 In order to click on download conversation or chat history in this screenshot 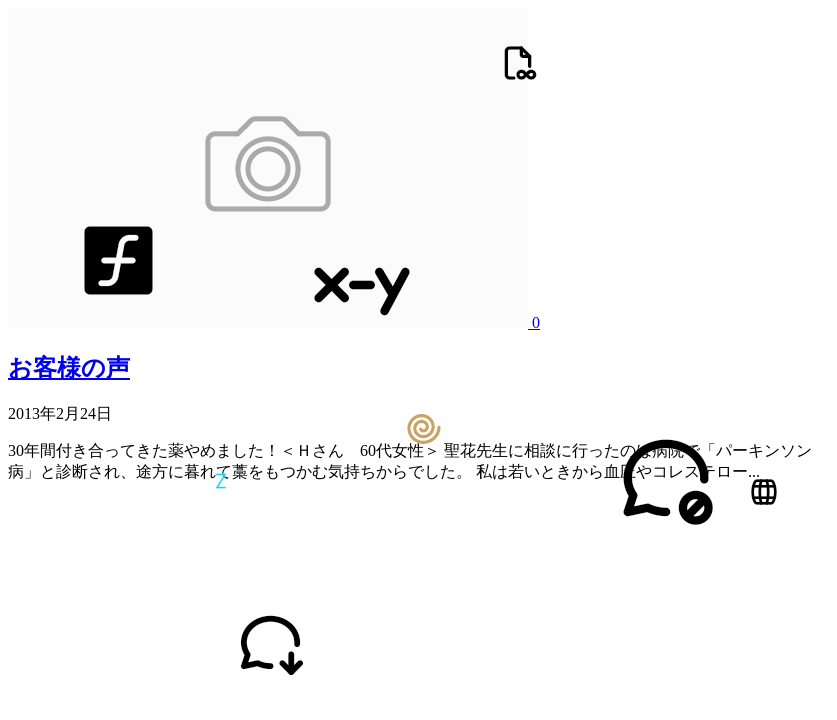, I will do `click(270, 642)`.